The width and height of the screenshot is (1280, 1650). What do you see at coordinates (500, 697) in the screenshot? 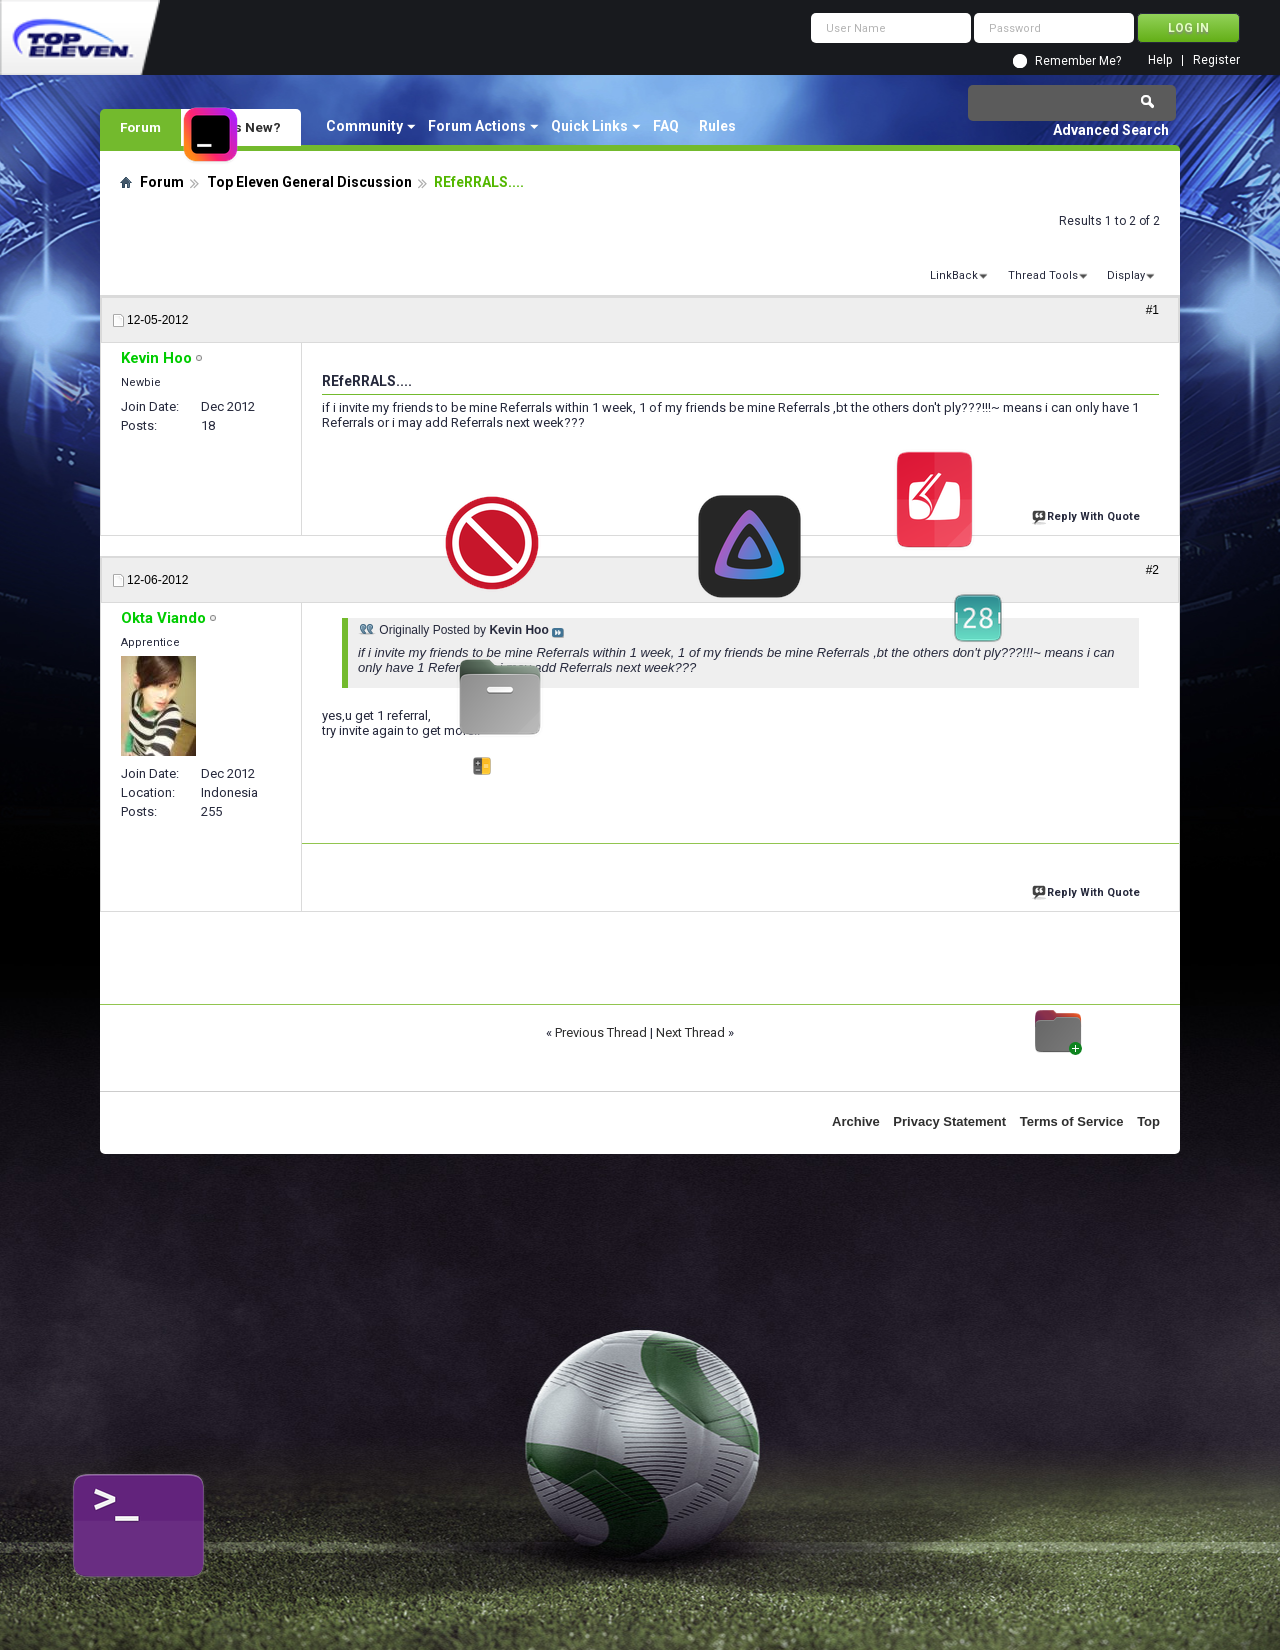
I see `open the file manager application` at bounding box center [500, 697].